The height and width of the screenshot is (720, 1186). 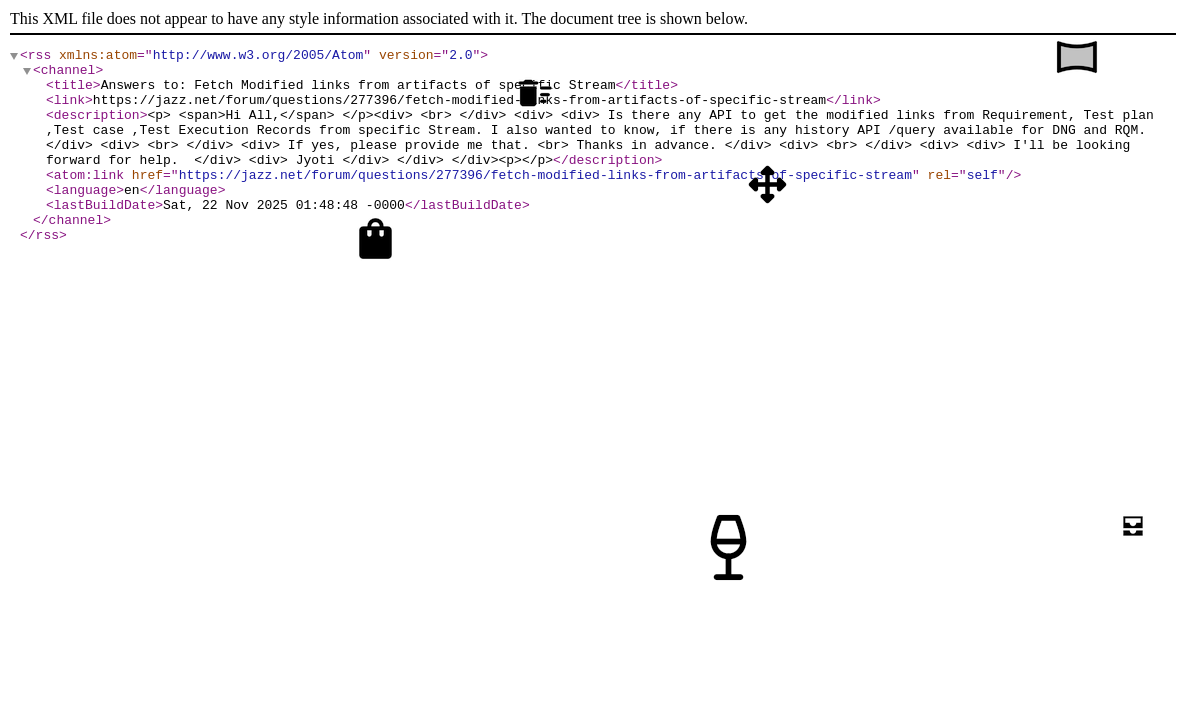 I want to click on delete all selected items at once, so click(x=535, y=93).